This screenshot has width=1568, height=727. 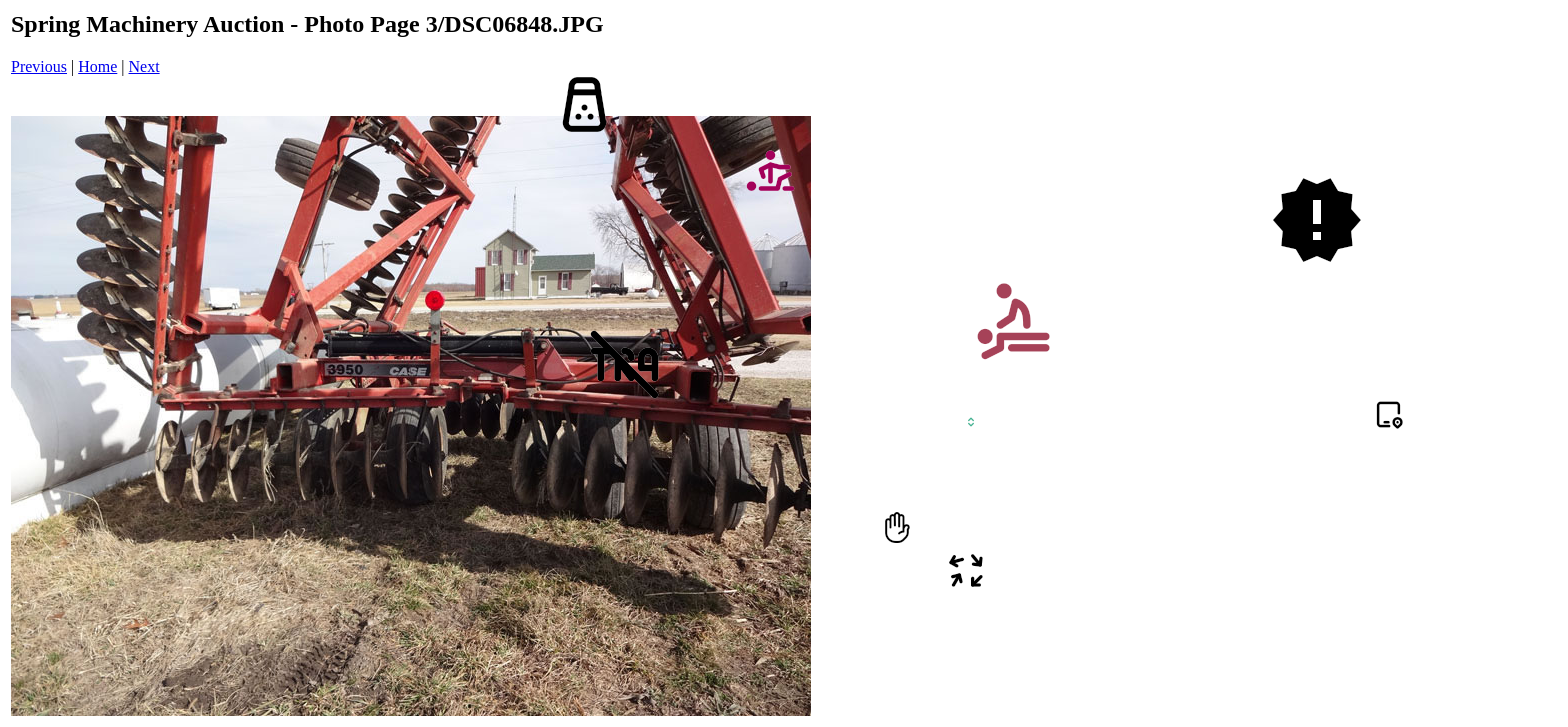 I want to click on stop or pause an action, so click(x=897, y=527).